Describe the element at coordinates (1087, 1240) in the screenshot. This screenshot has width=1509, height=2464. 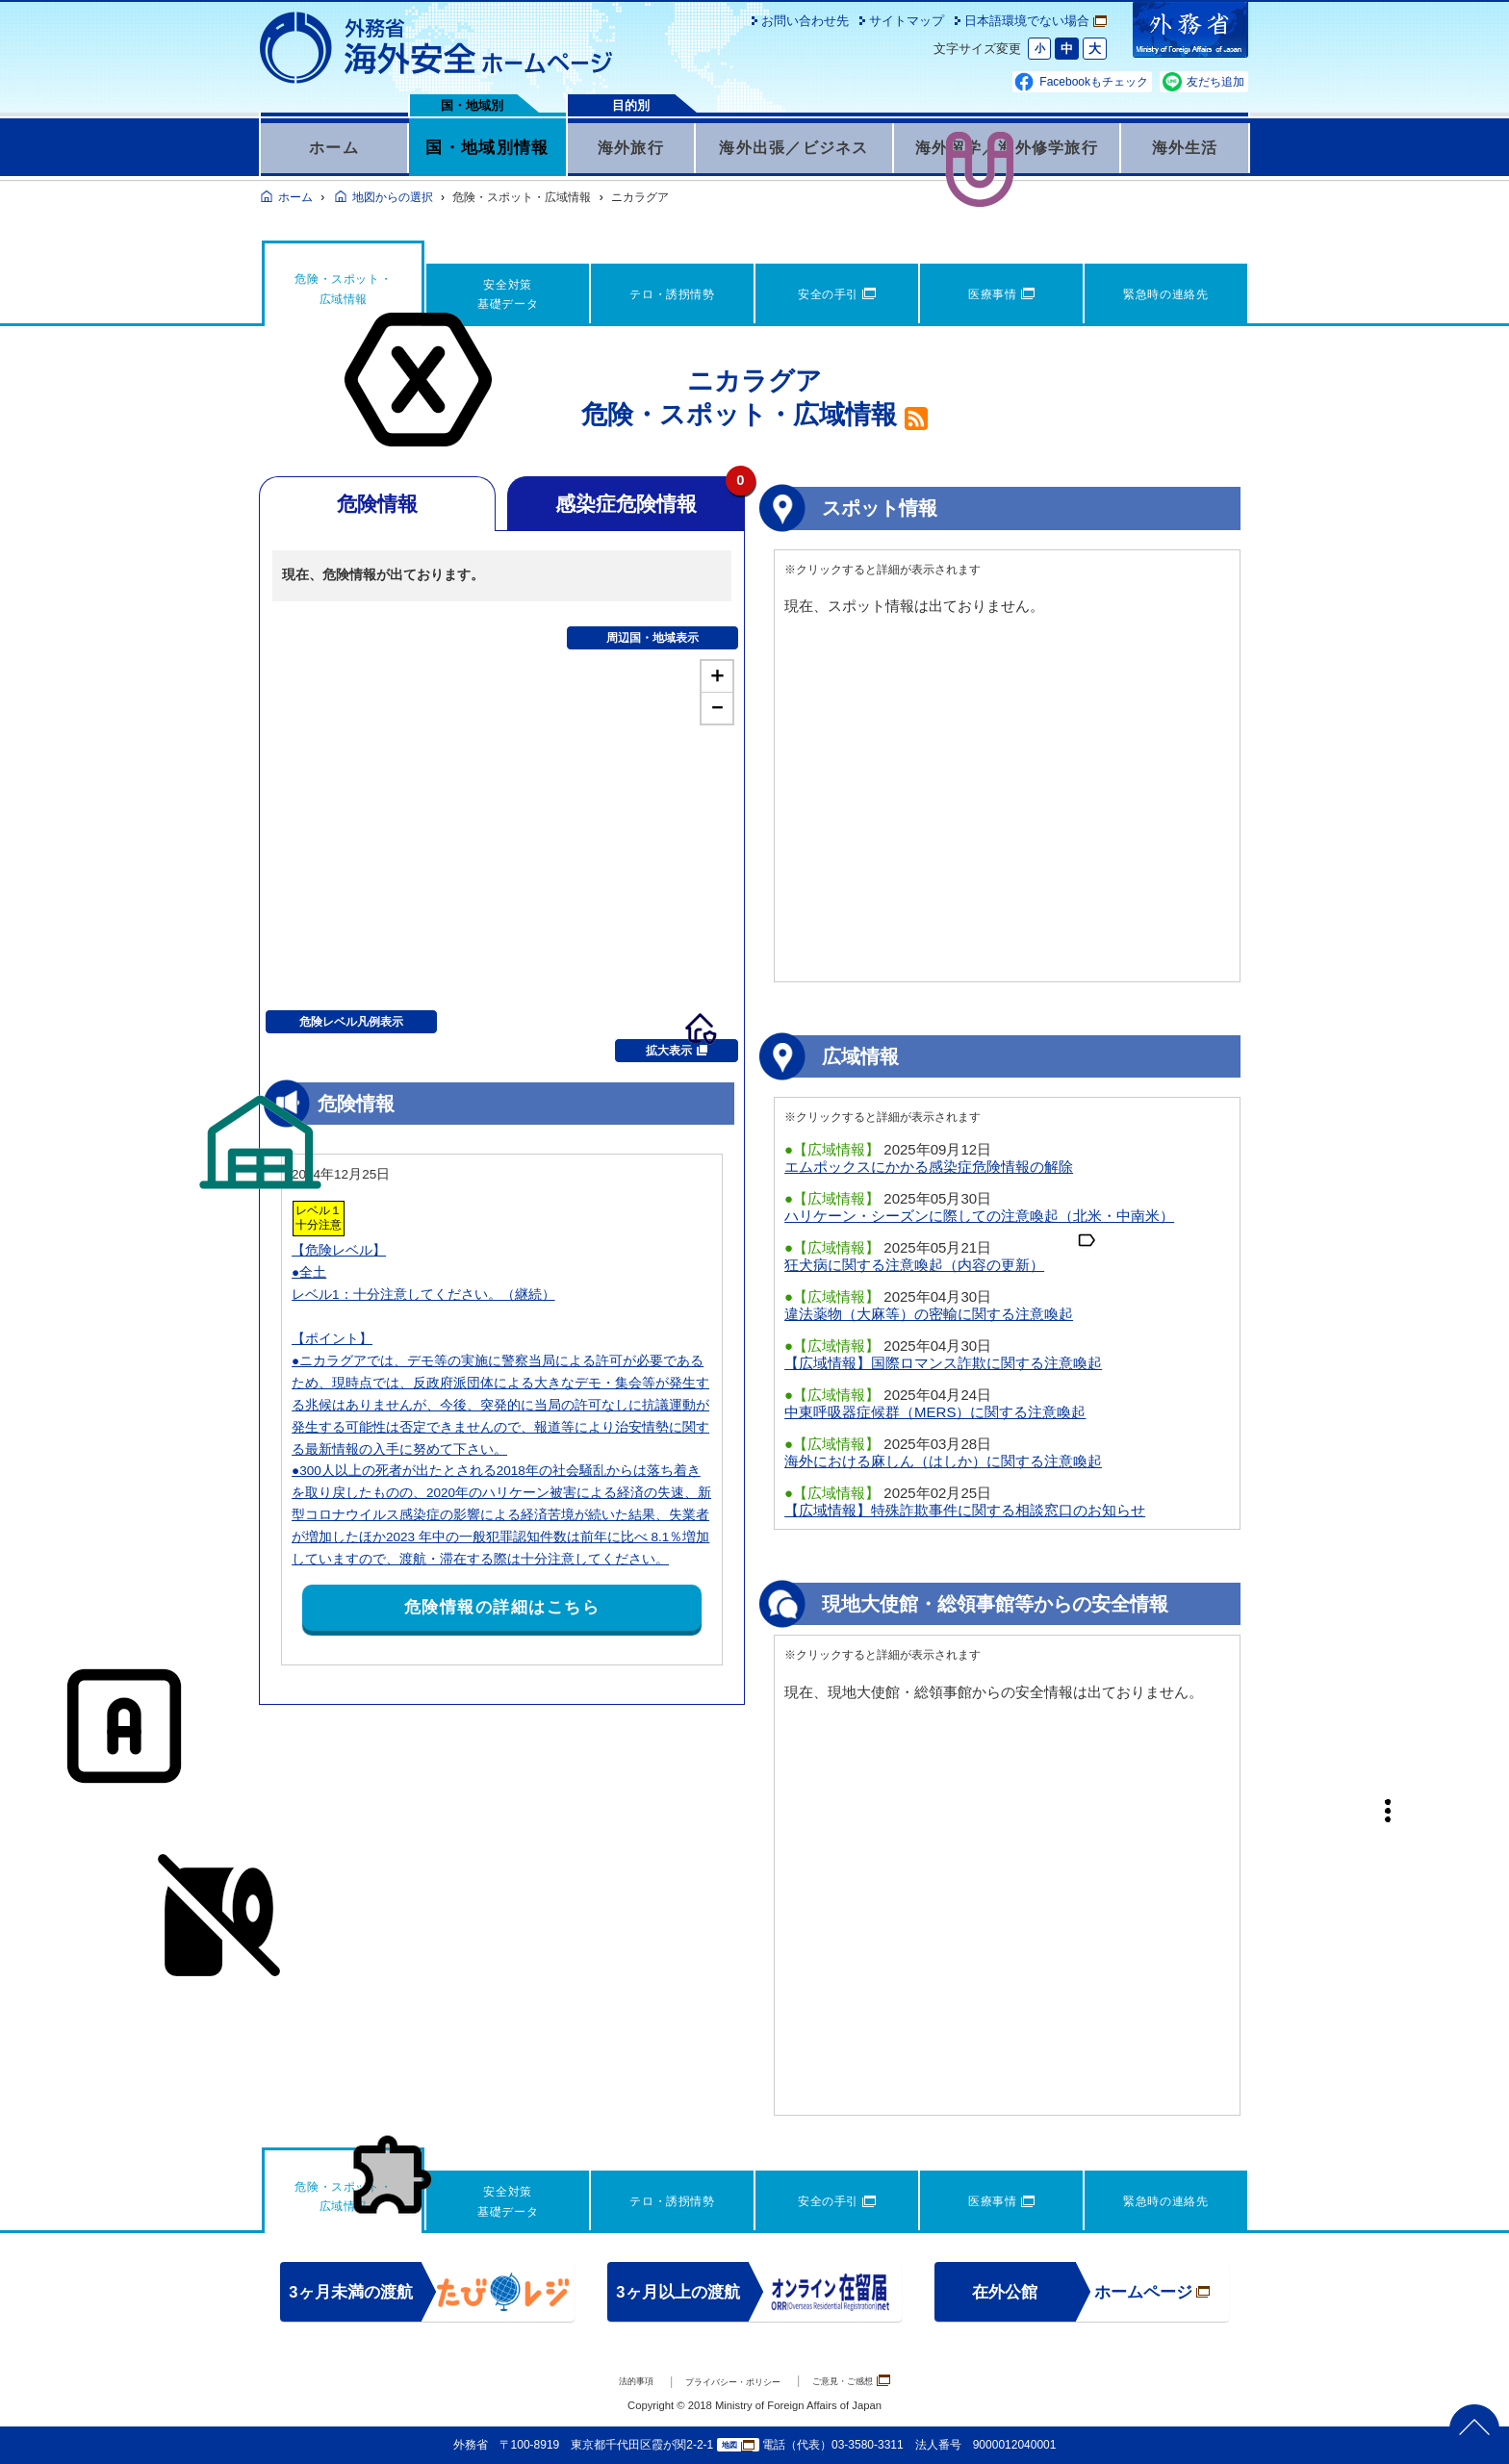
I see `add a label or tag to an item` at that location.